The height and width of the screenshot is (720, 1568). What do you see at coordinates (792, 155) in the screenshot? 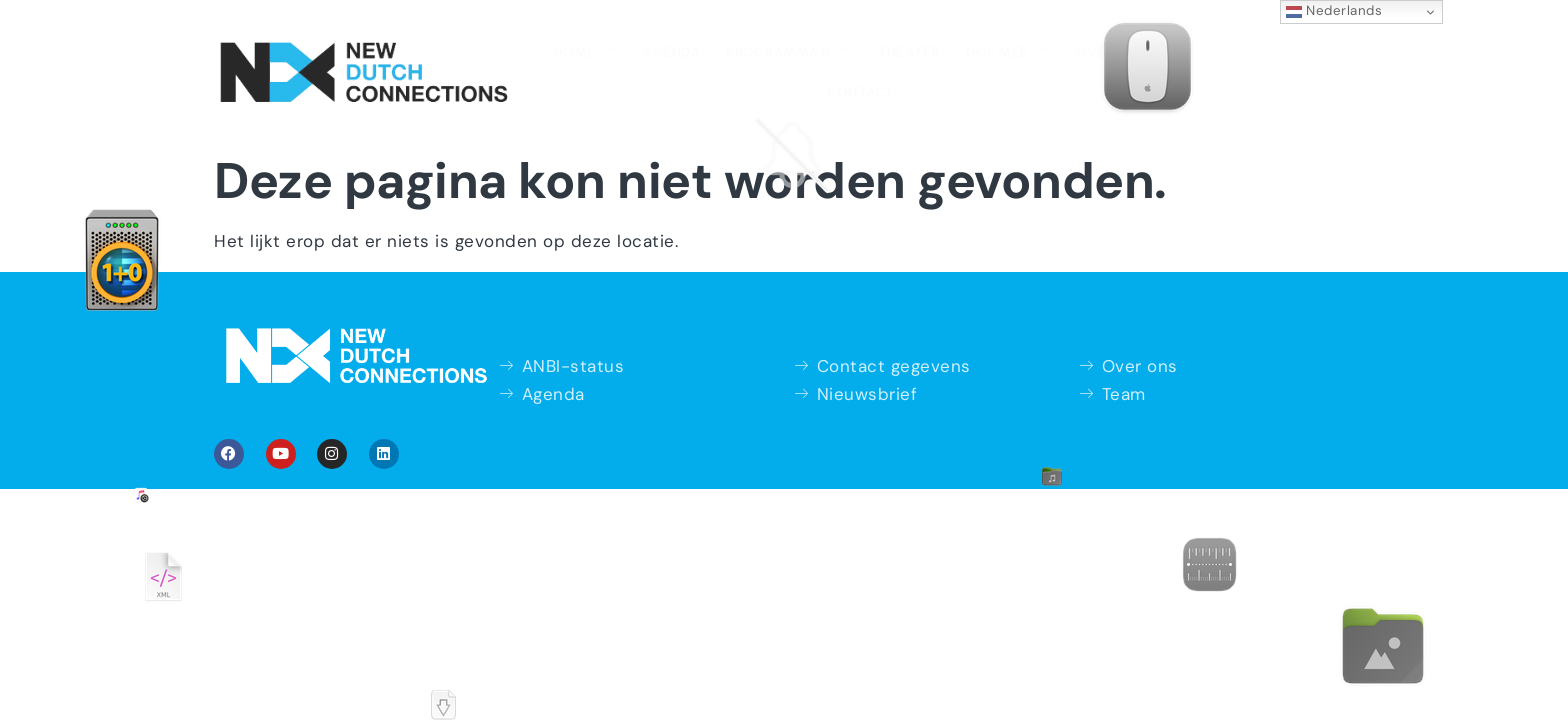
I see `notifications are currently disabled` at bounding box center [792, 155].